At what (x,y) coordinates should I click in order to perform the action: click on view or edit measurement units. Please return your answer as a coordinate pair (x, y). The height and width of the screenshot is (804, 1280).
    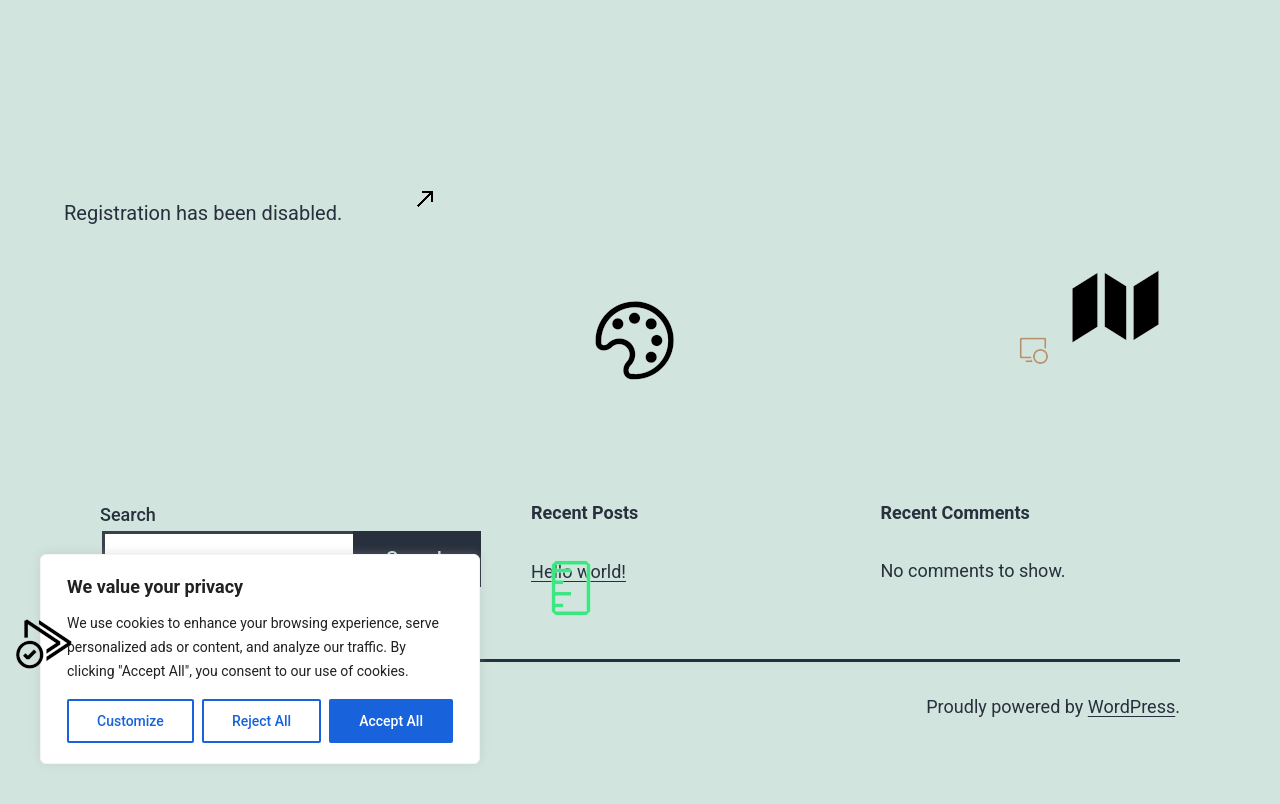
    Looking at the image, I should click on (571, 588).